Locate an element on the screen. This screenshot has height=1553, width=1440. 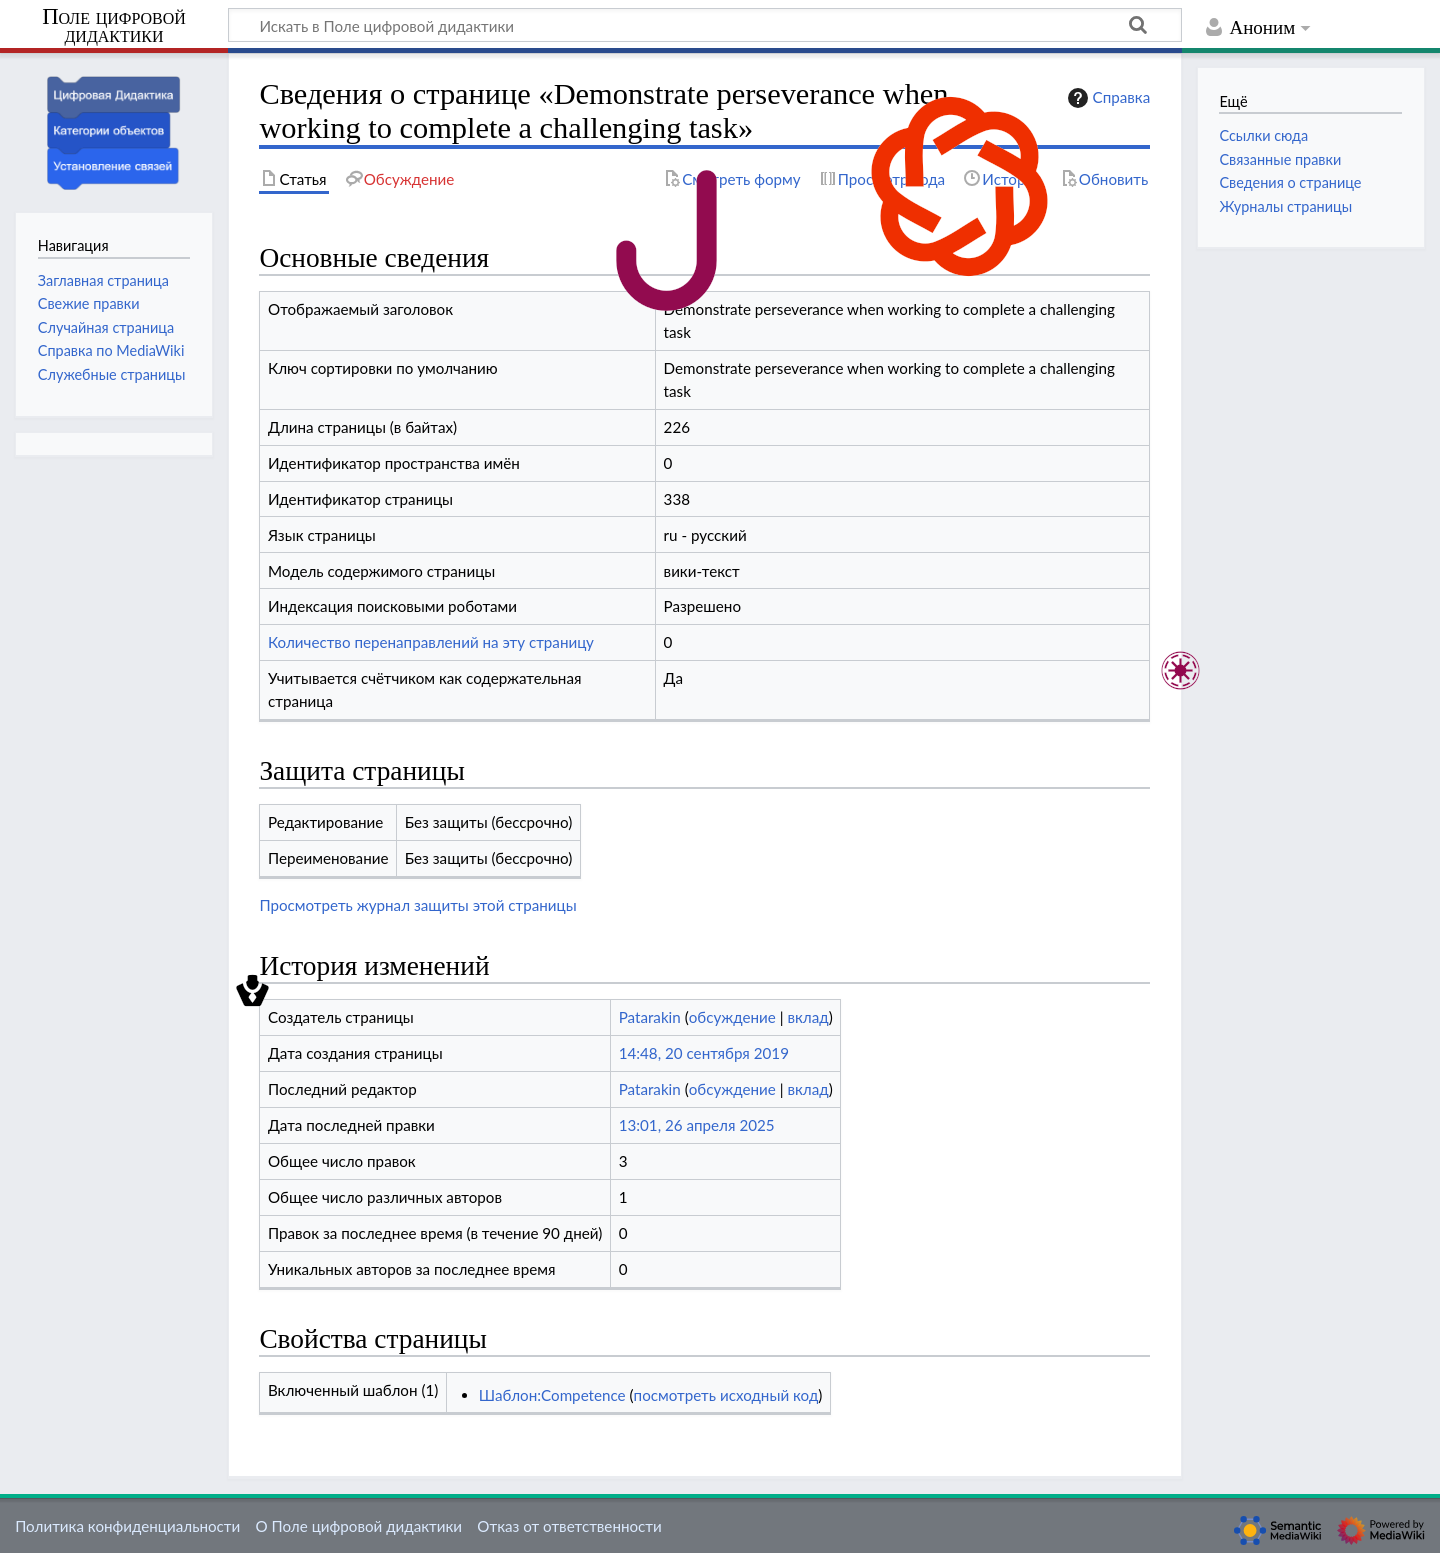
browse jewelry or accessories is located at coordinates (252, 991).